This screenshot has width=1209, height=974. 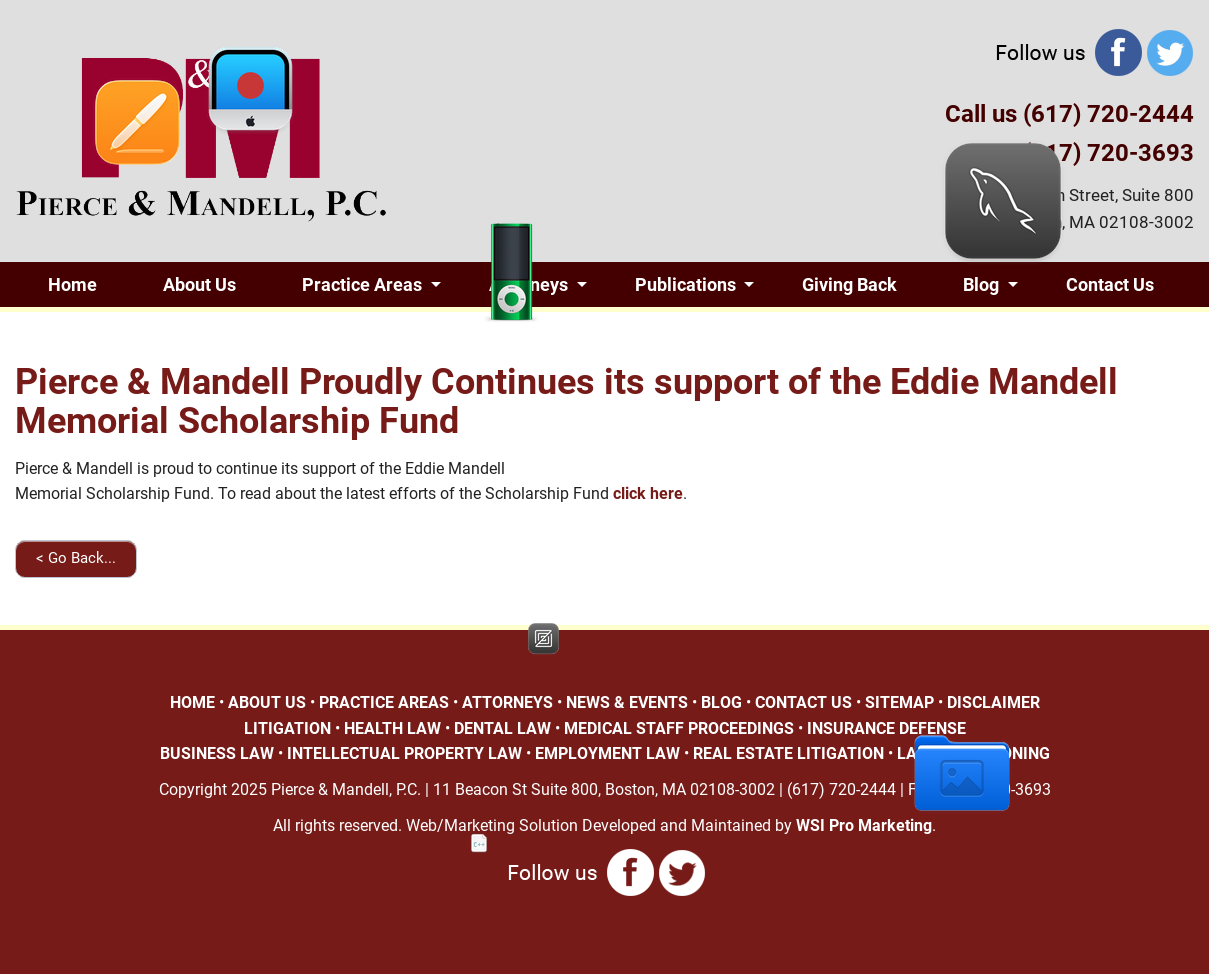 I want to click on open mysql workbench database management tool, so click(x=1003, y=201).